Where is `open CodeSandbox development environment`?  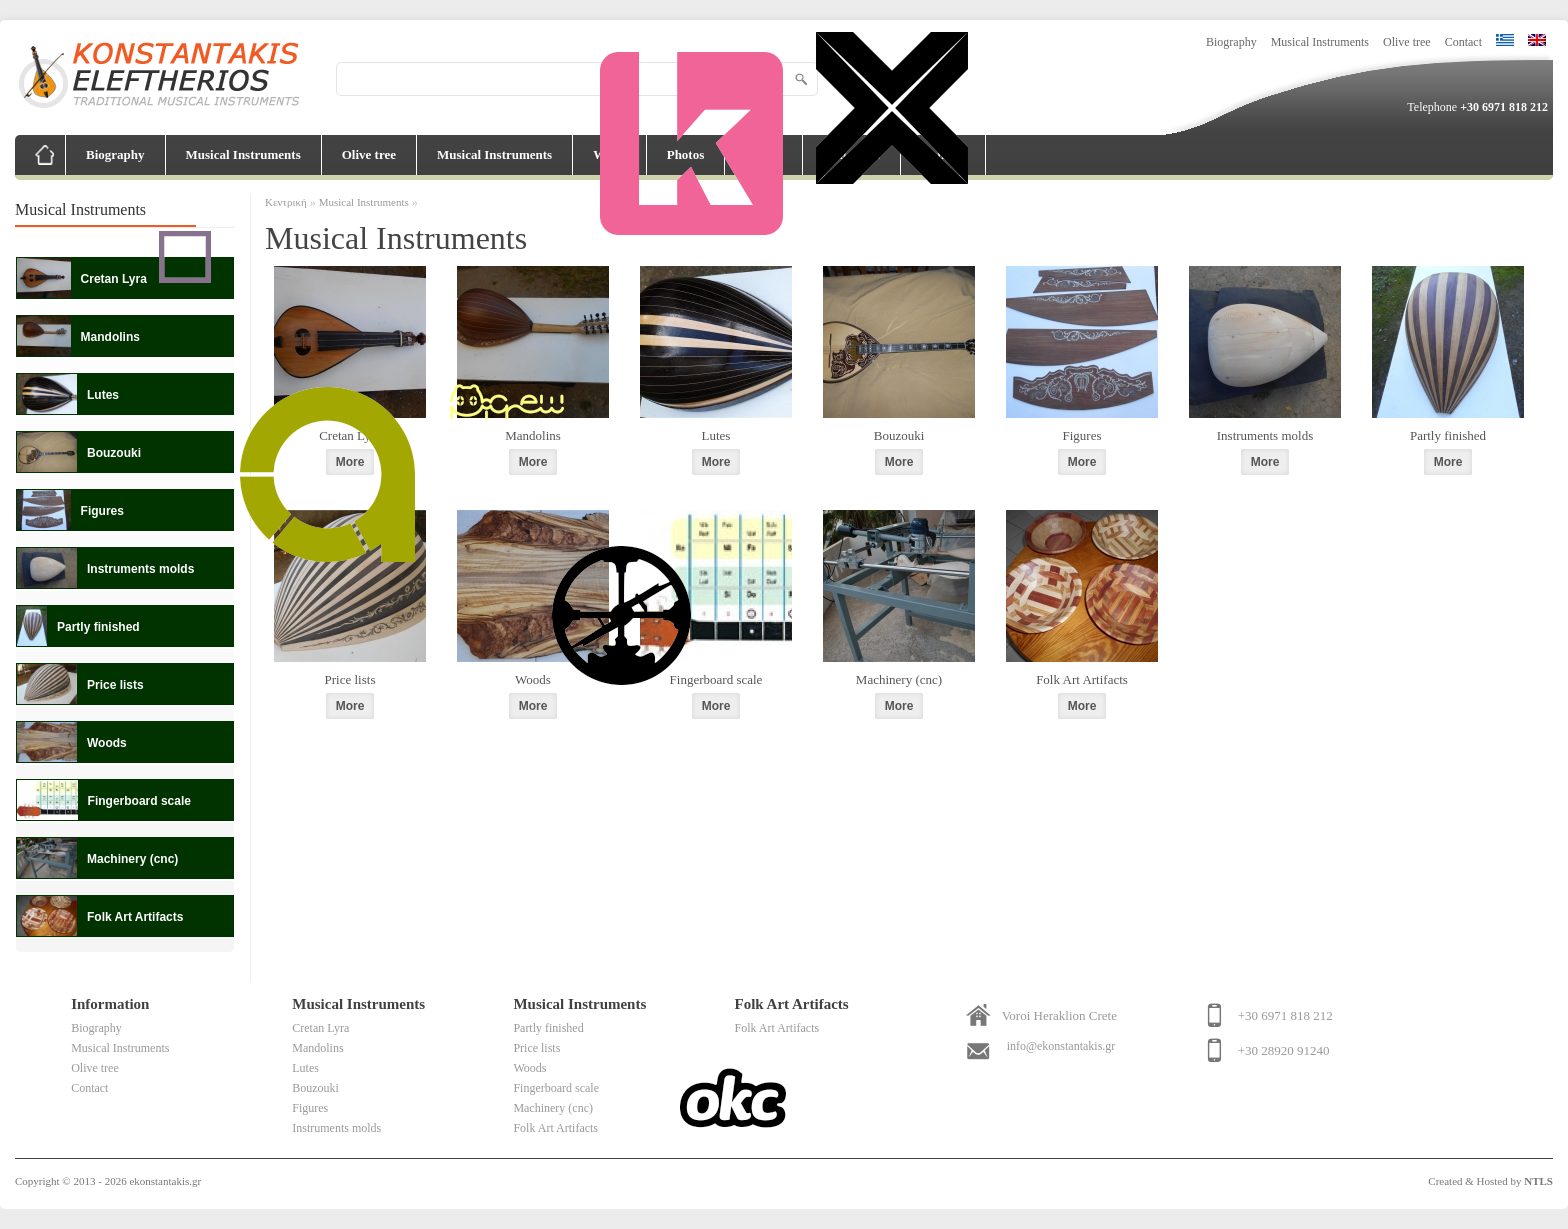 open CodeSandbox development environment is located at coordinates (185, 257).